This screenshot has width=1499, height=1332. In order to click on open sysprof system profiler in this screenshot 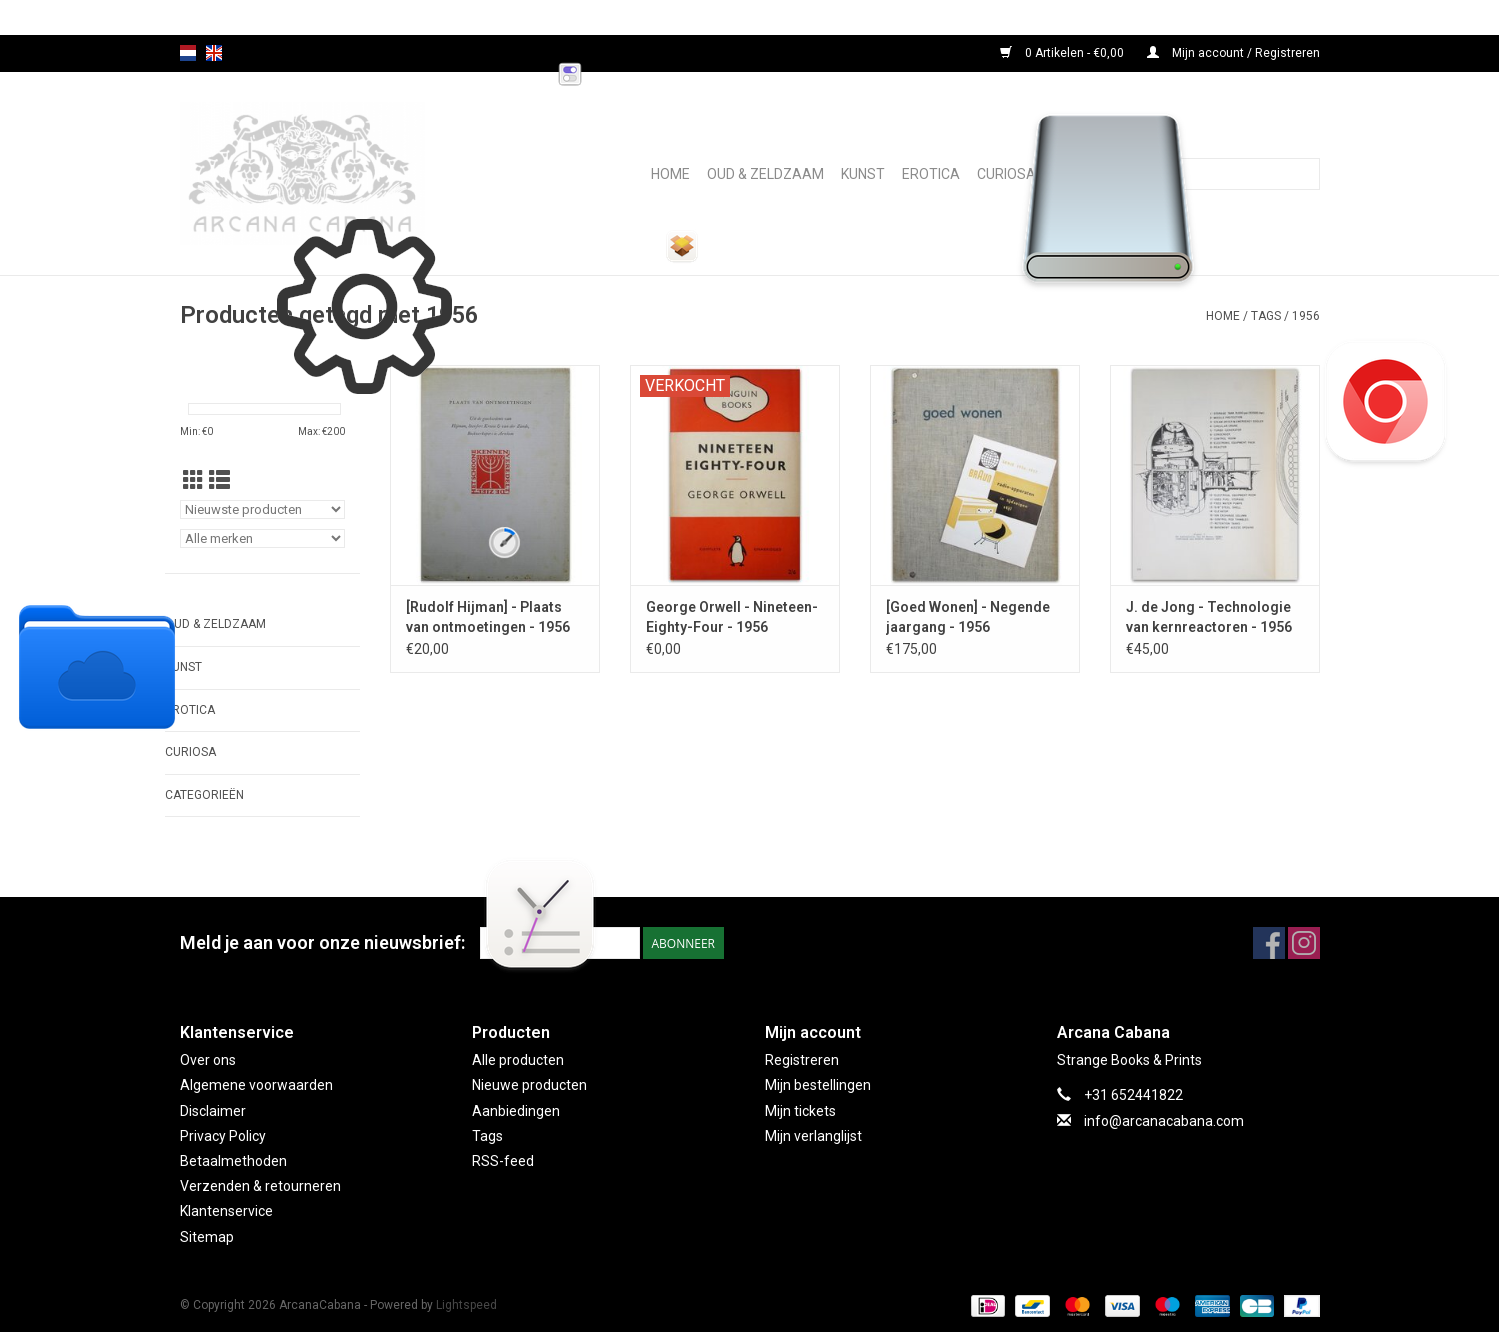, I will do `click(504, 542)`.